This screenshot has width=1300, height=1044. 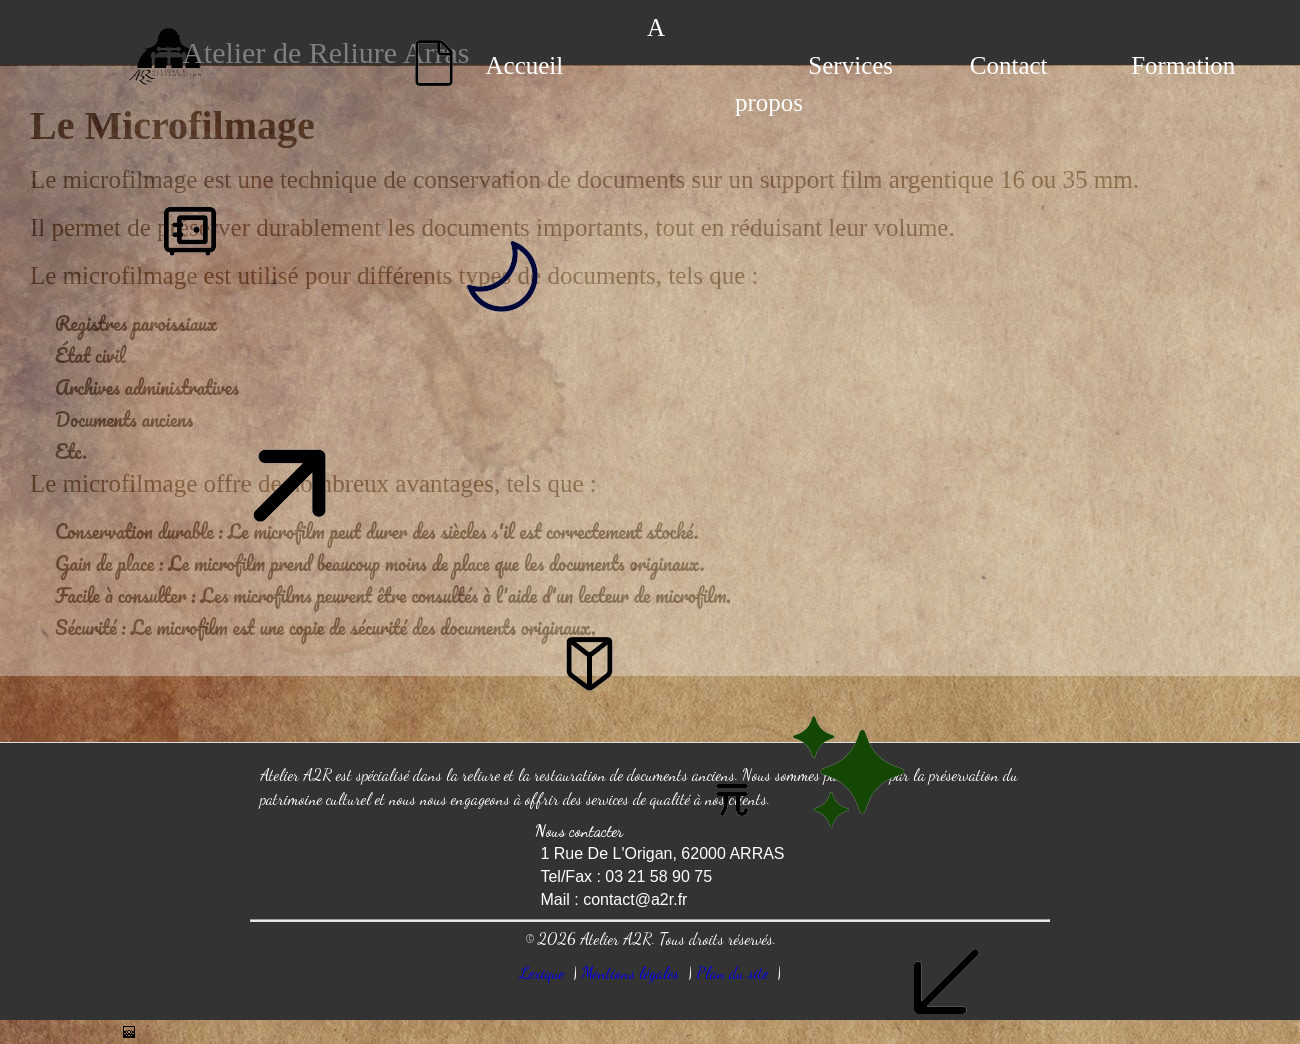 What do you see at coordinates (289, 485) in the screenshot?
I see `open link in a new tab or window` at bounding box center [289, 485].